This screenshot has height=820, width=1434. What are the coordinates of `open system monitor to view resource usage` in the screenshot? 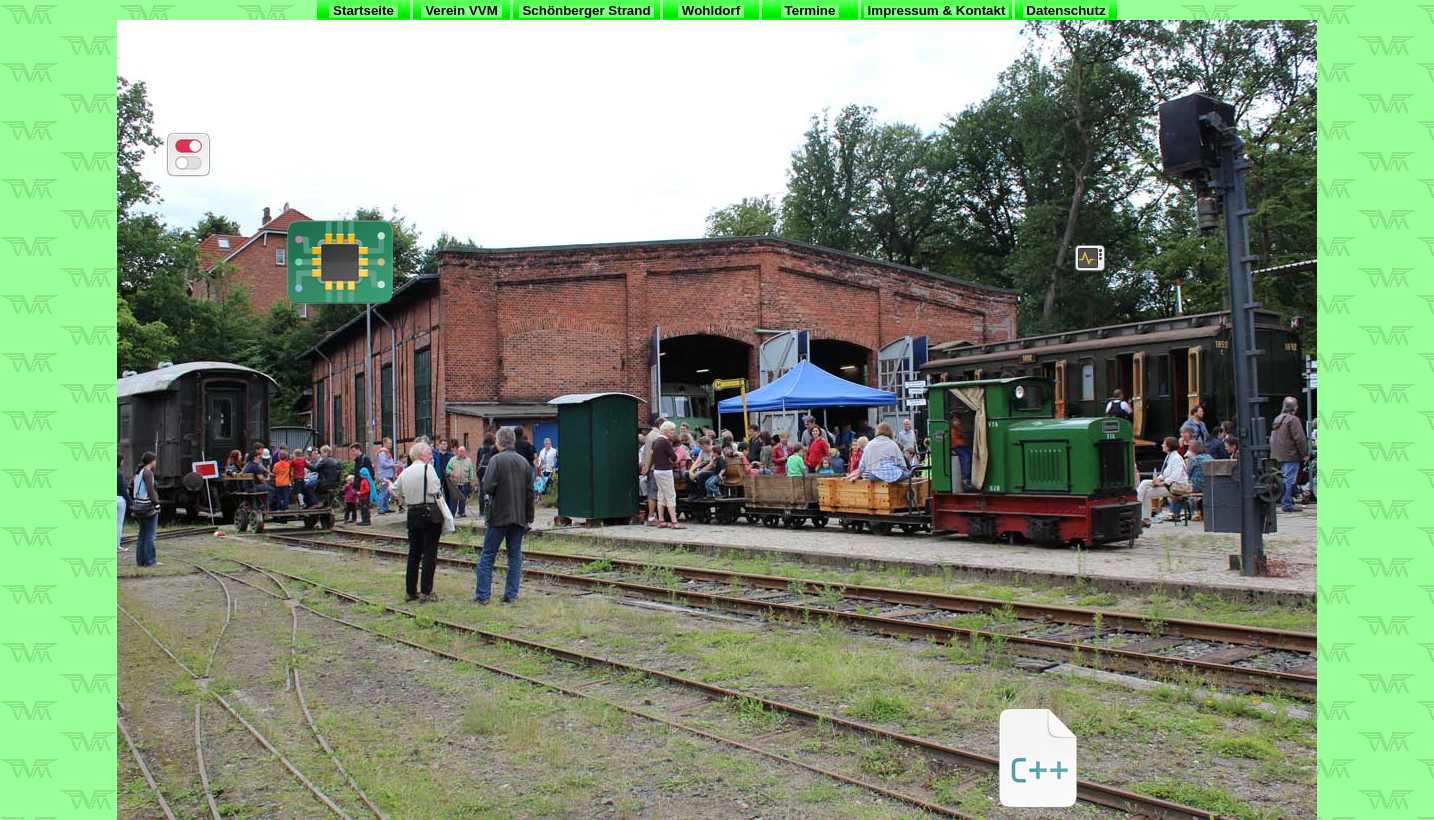 It's located at (1090, 258).